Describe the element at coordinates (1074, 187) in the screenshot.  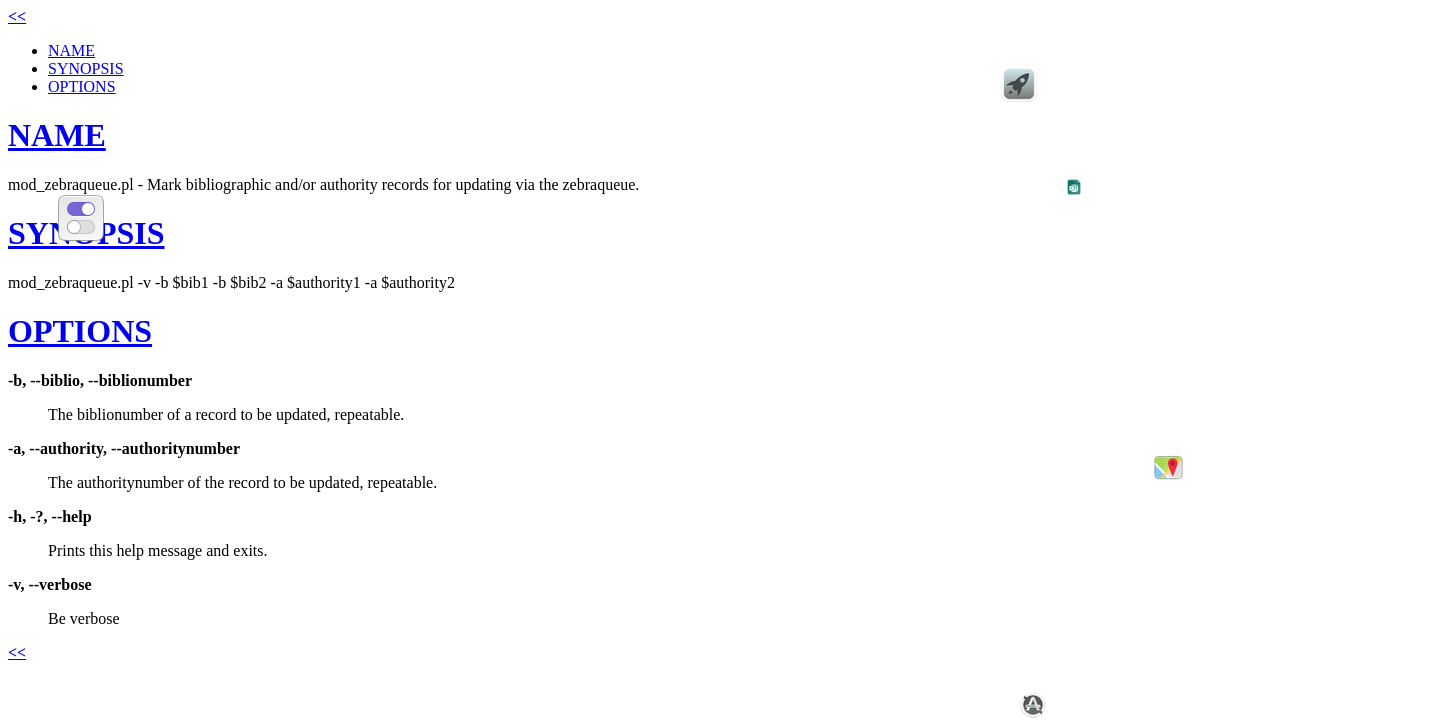
I see `a microsoft publisher document file` at that location.